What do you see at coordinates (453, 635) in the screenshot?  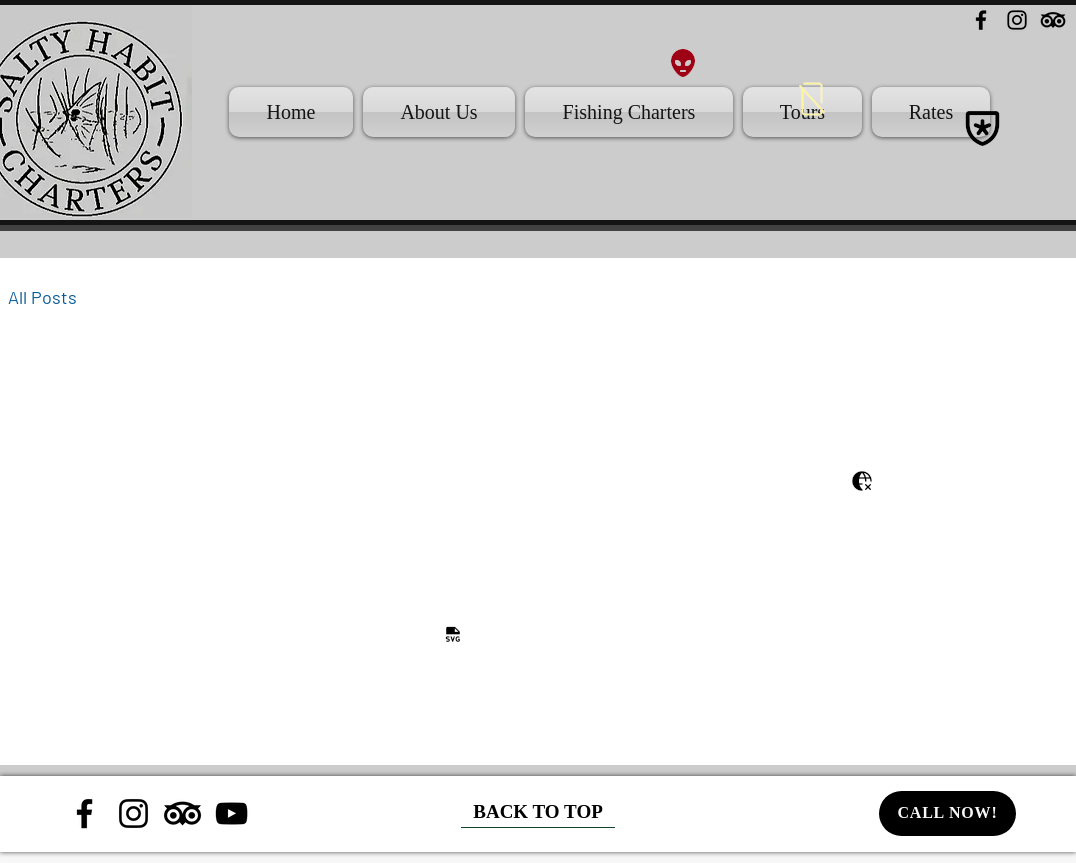 I see `an SVG file type indicator` at bounding box center [453, 635].